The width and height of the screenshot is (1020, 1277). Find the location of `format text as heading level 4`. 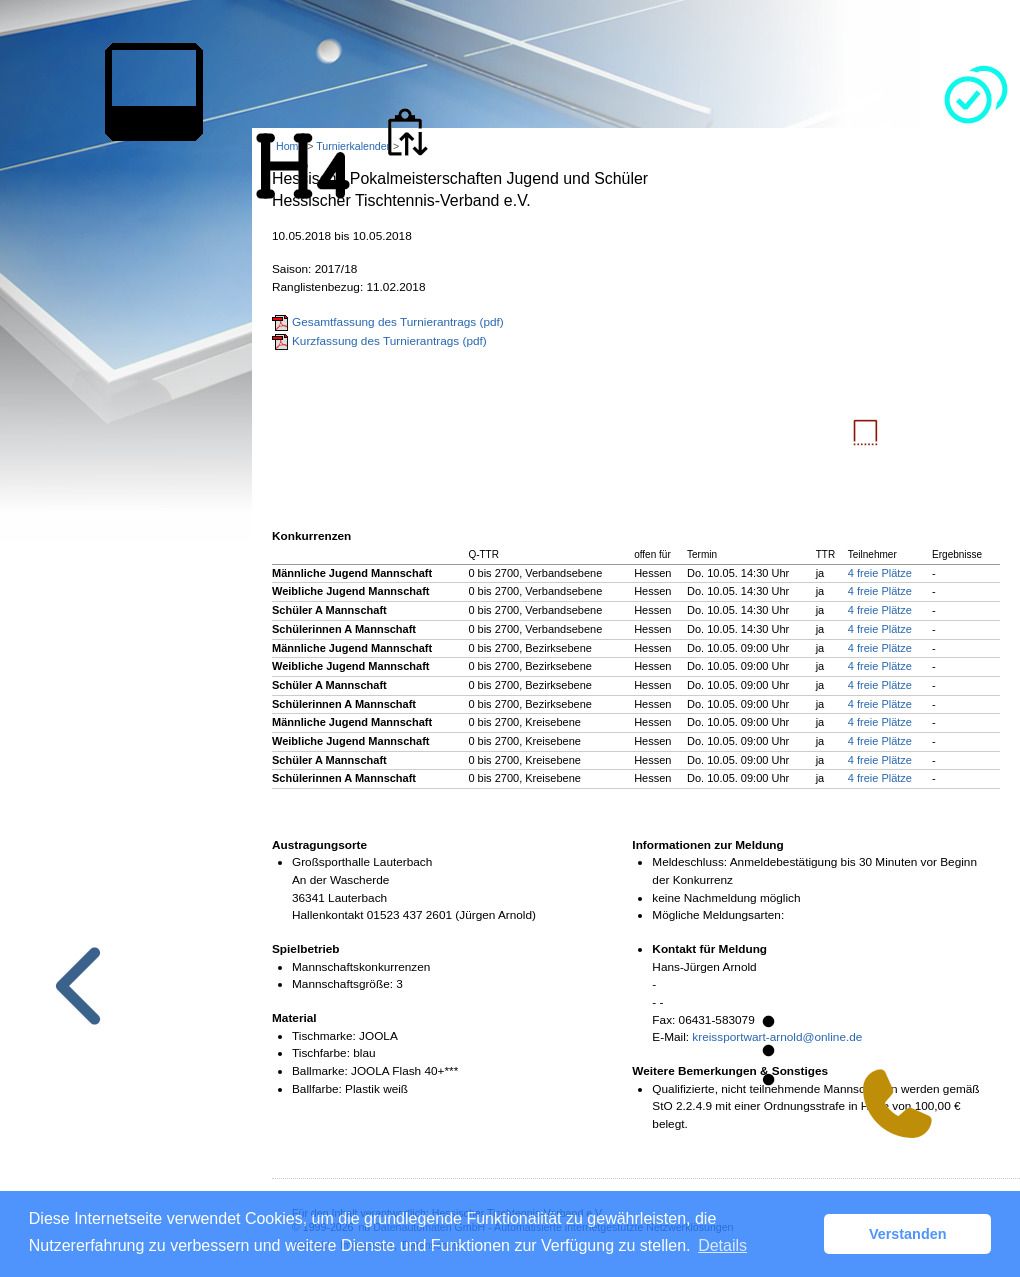

format text as heading level 4 is located at coordinates (303, 166).